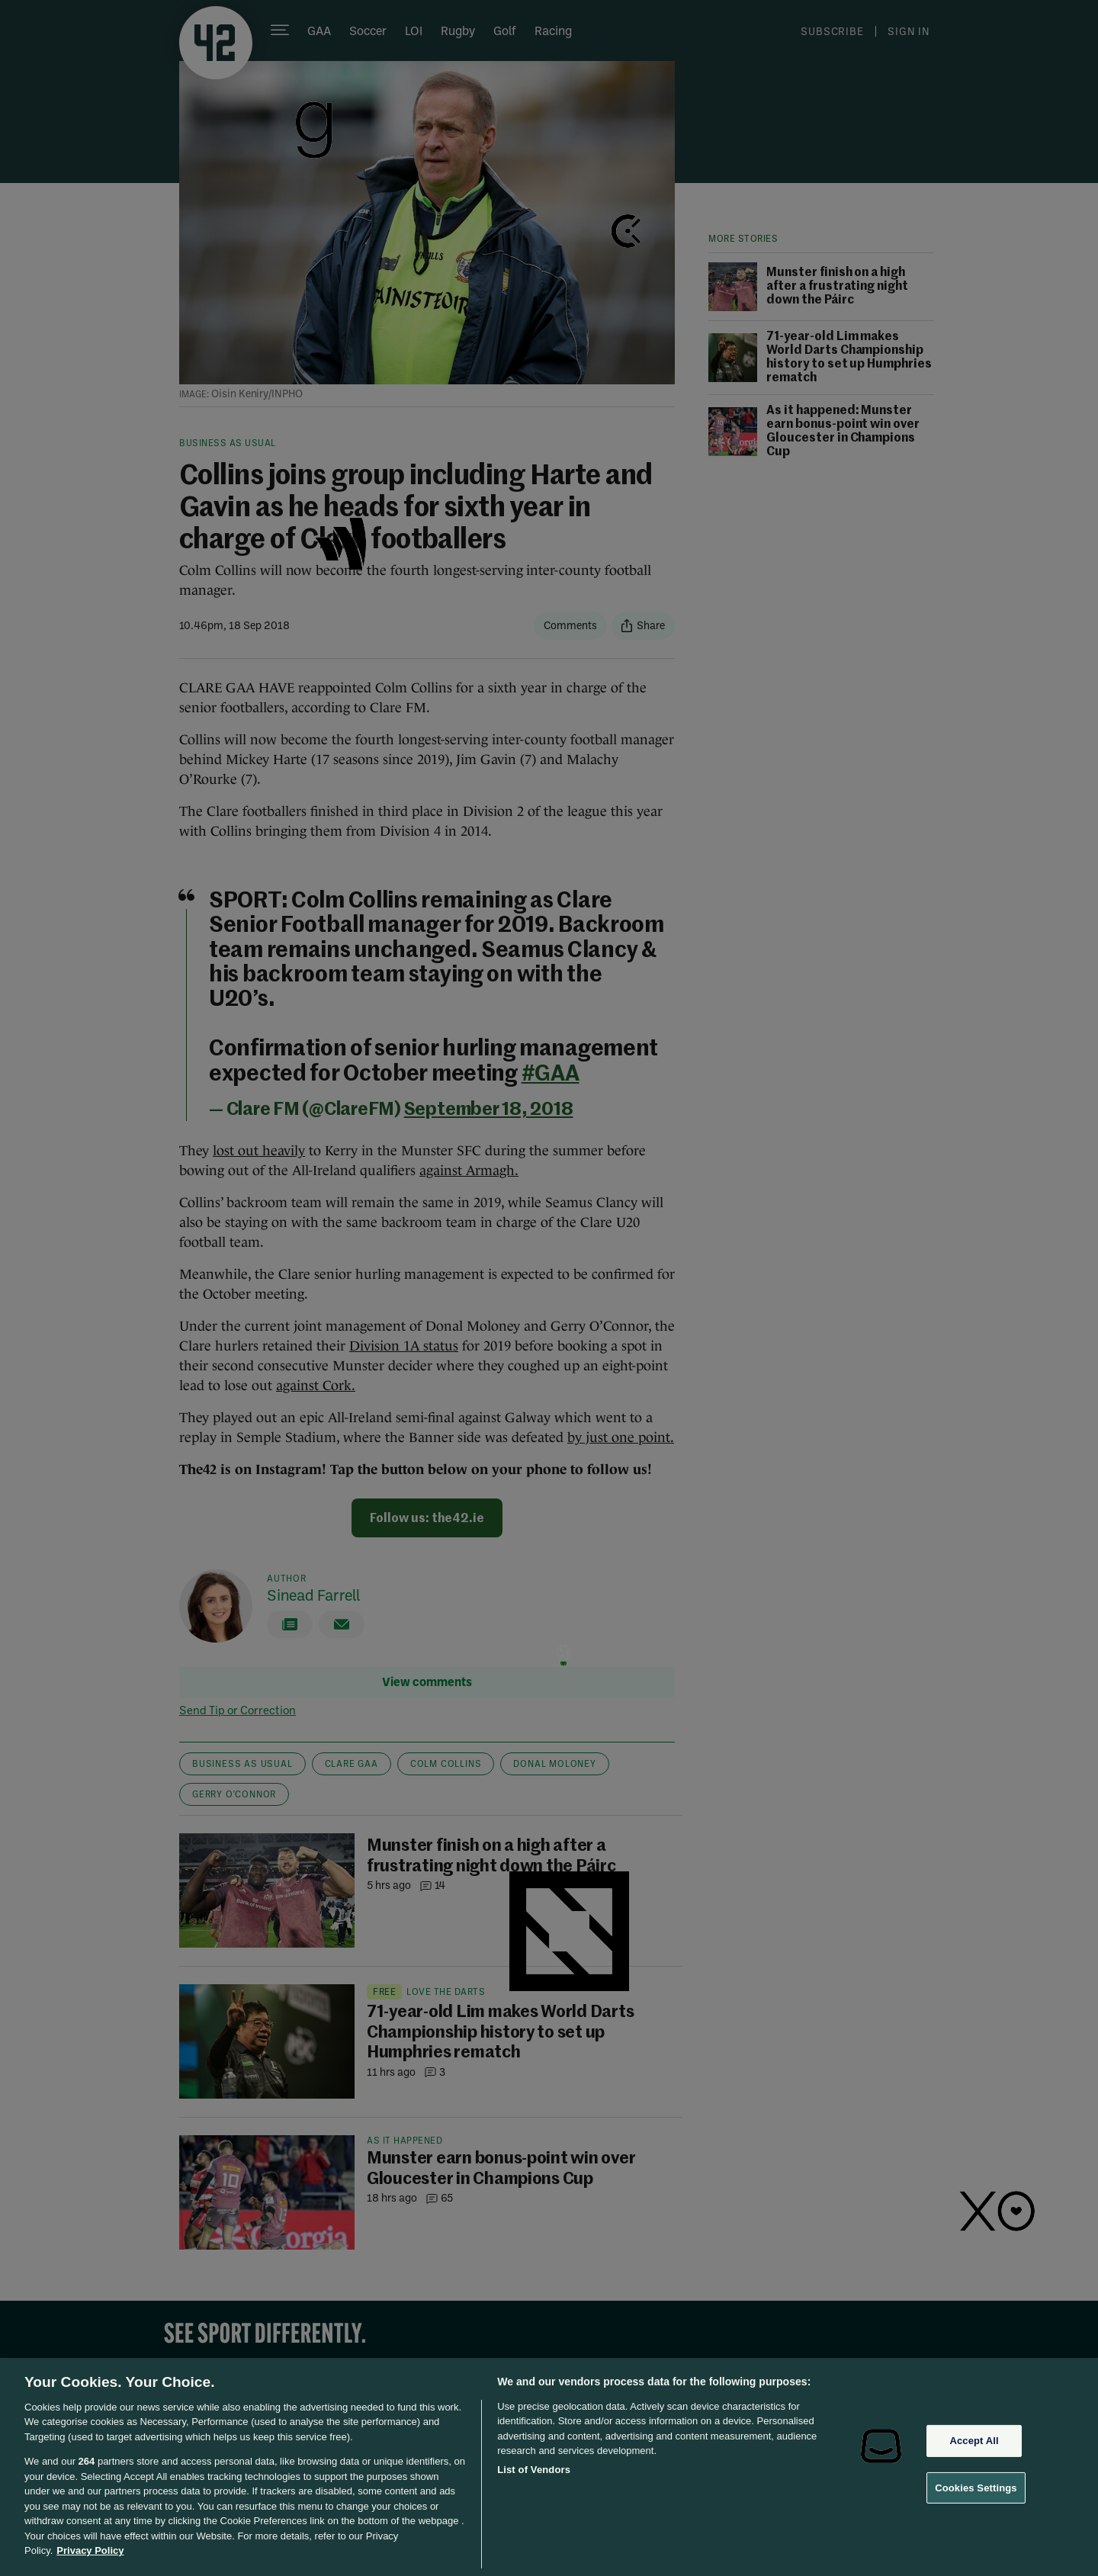 The width and height of the screenshot is (1098, 2576). Describe the element at coordinates (881, 2446) in the screenshot. I see `open the Salla e-commerce platform` at that location.